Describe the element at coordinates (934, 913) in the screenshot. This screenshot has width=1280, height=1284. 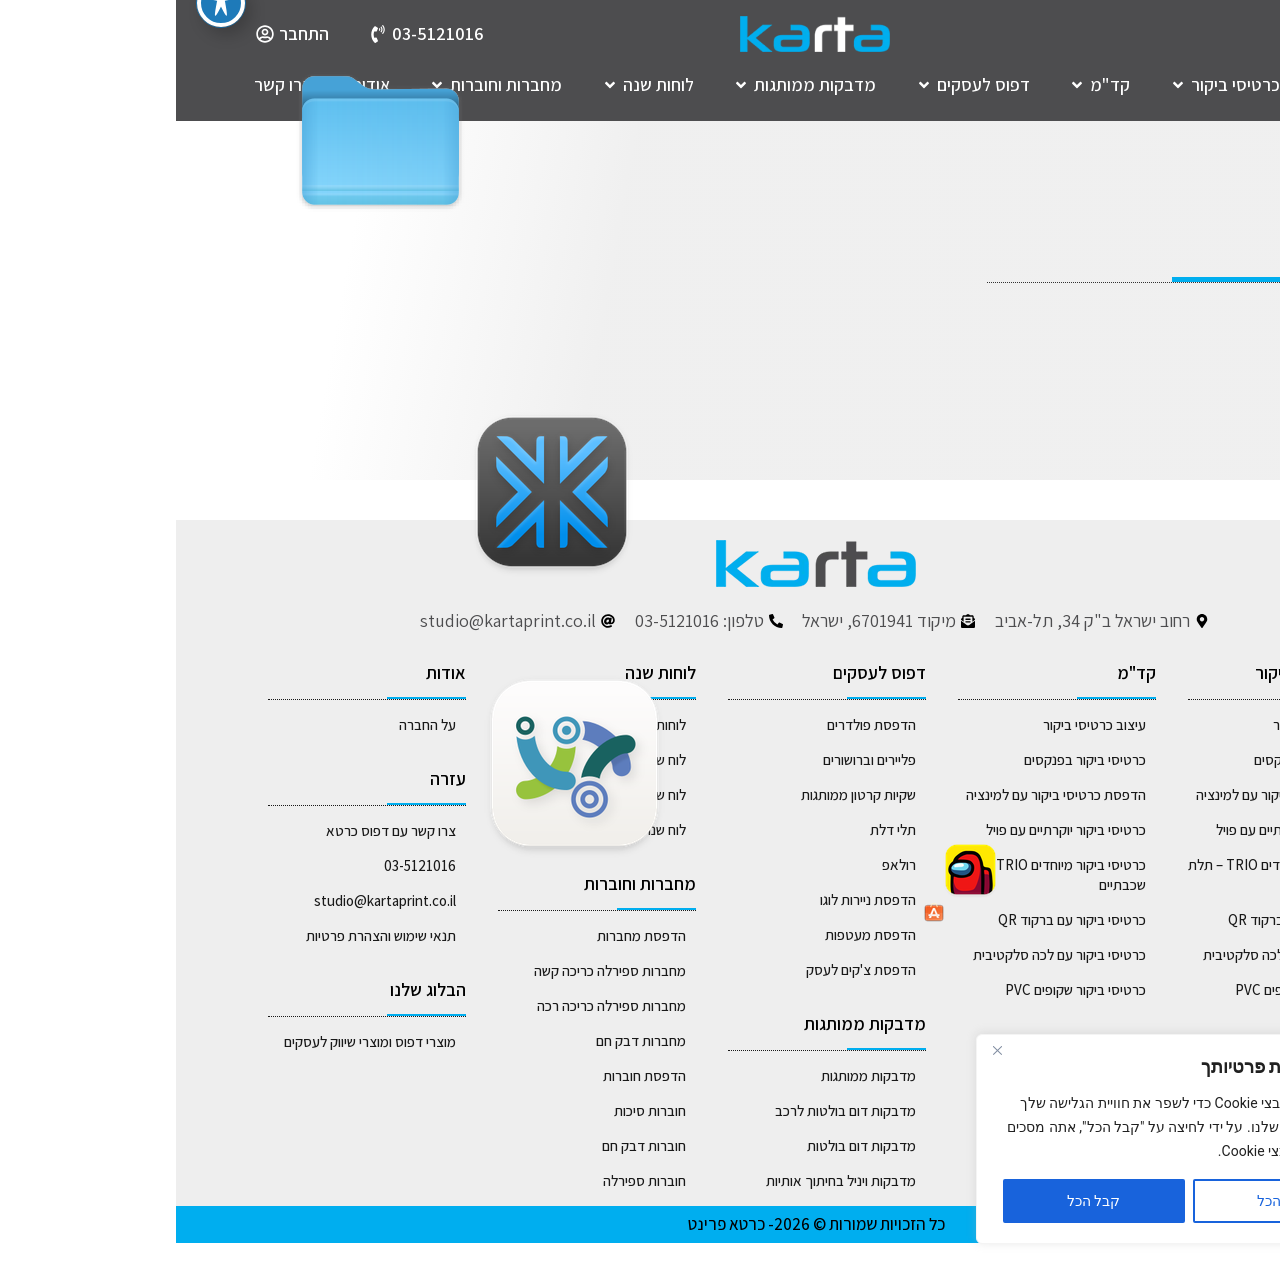
I see `open the software store to browse and install apps` at that location.